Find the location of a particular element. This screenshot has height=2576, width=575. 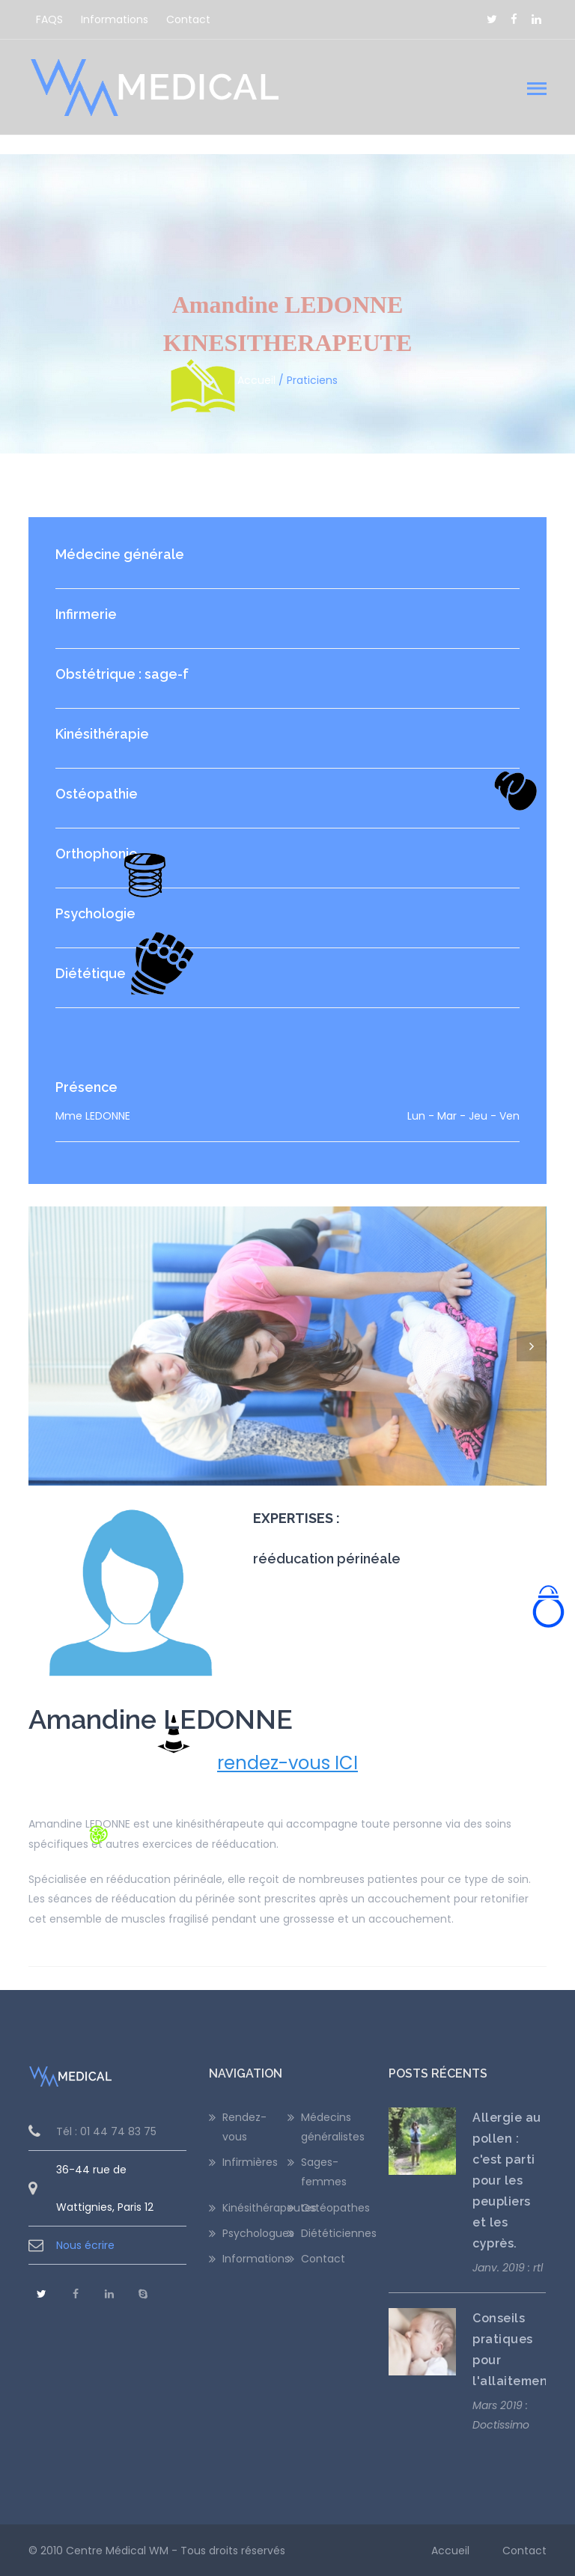

access boxing or fighting game mode is located at coordinates (515, 789).